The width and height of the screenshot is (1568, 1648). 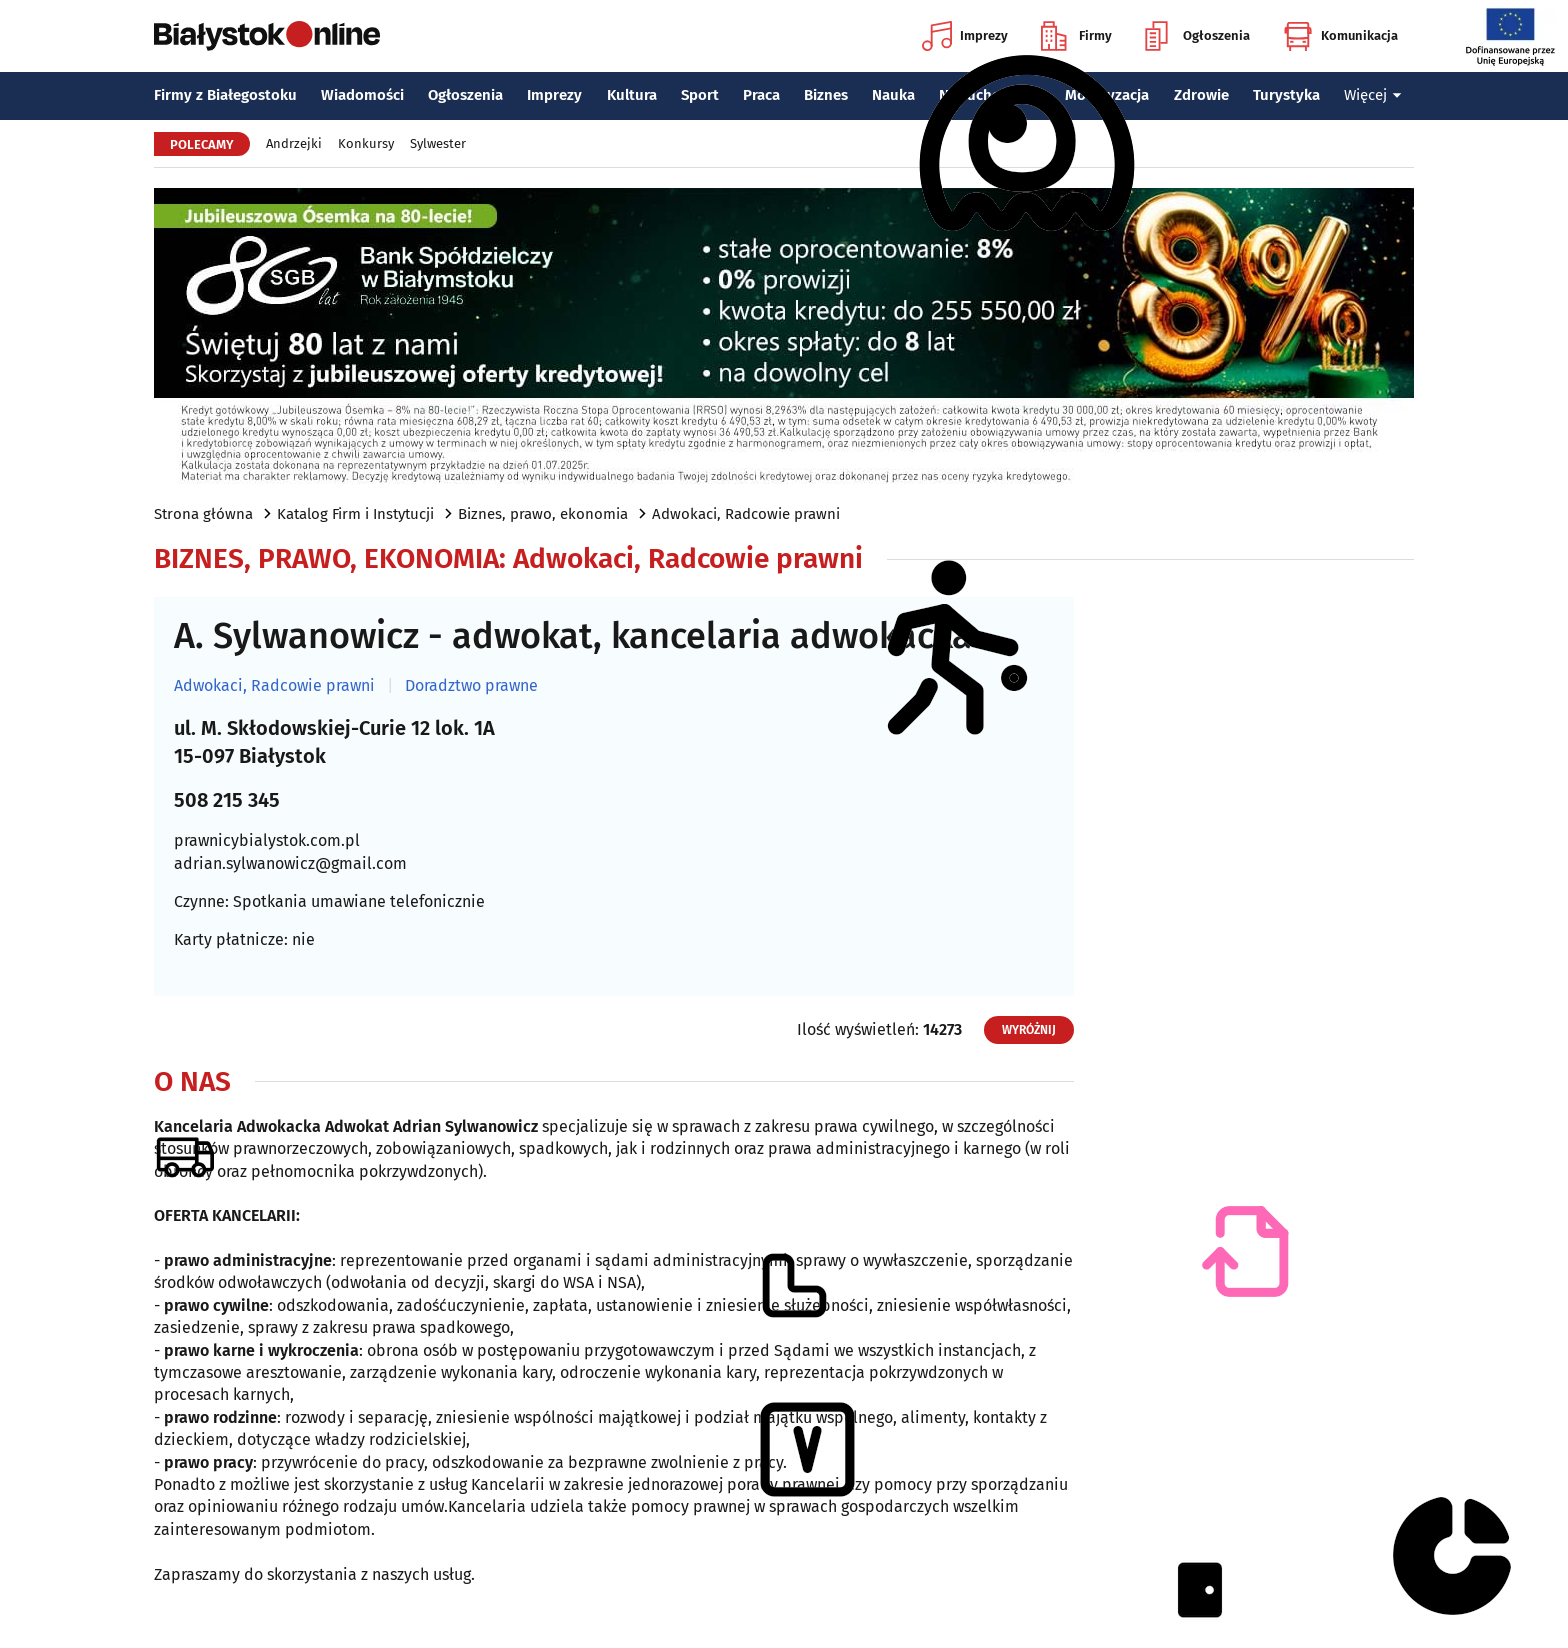 I want to click on view analytics or statistics breakdown, so click(x=1452, y=1555).